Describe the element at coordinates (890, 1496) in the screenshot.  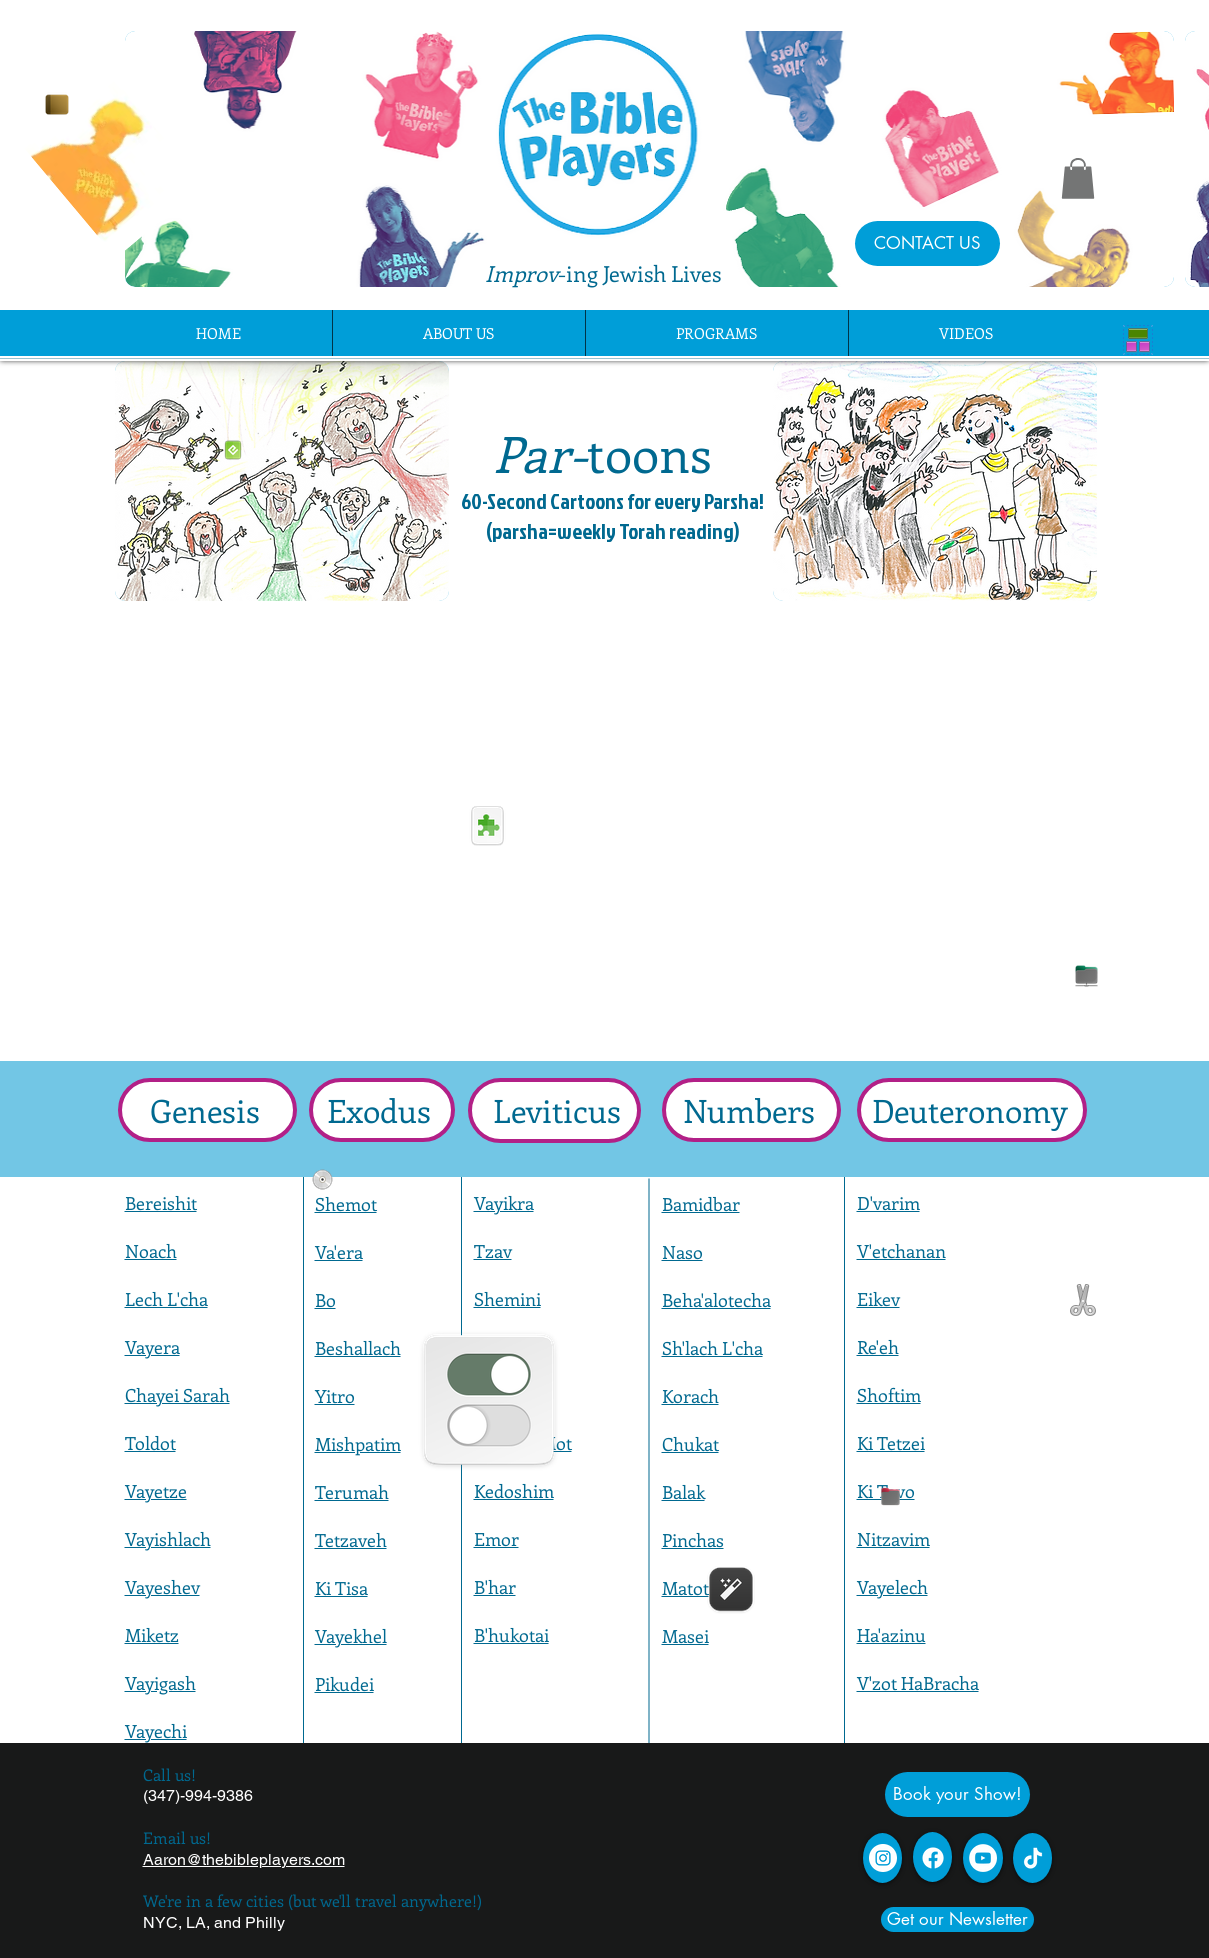
I see `open folder to view contents` at that location.